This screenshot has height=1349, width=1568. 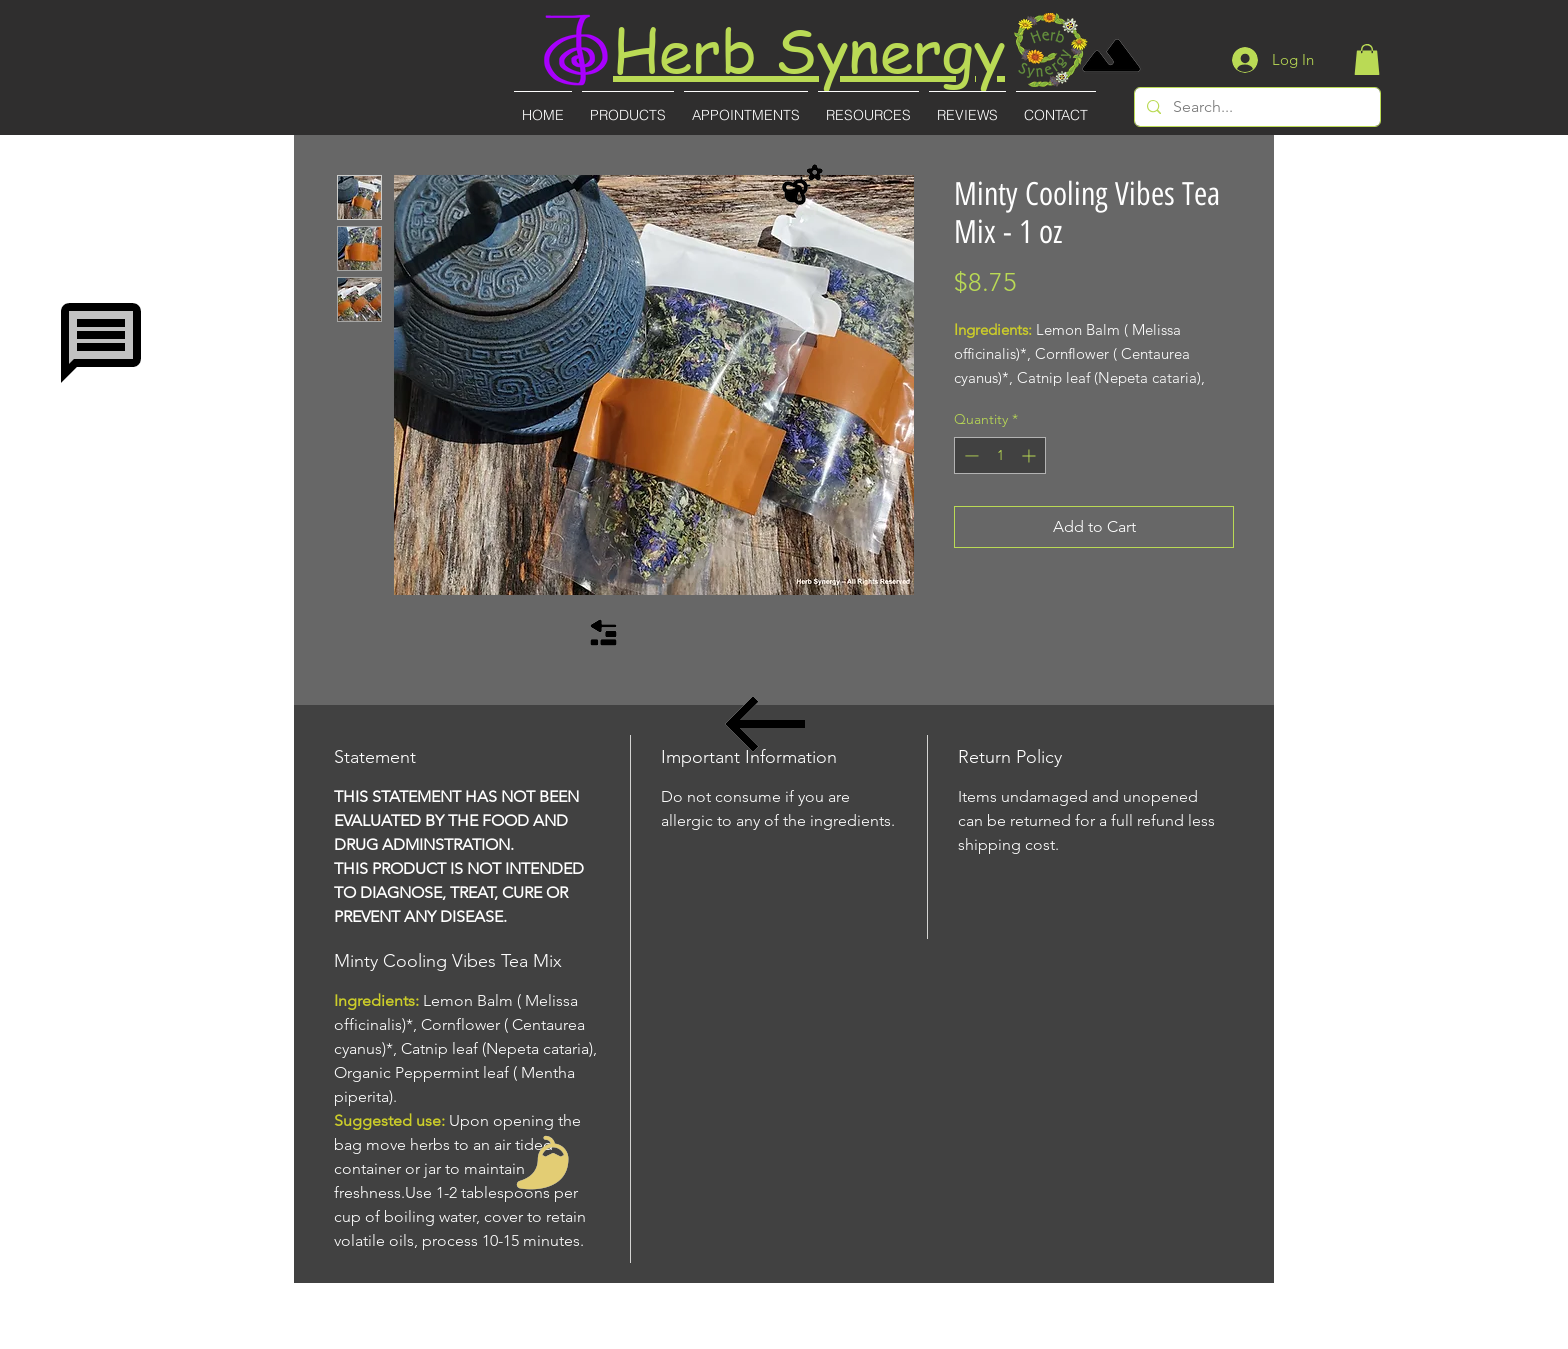 I want to click on view landscape or nature photos, so click(x=1111, y=54).